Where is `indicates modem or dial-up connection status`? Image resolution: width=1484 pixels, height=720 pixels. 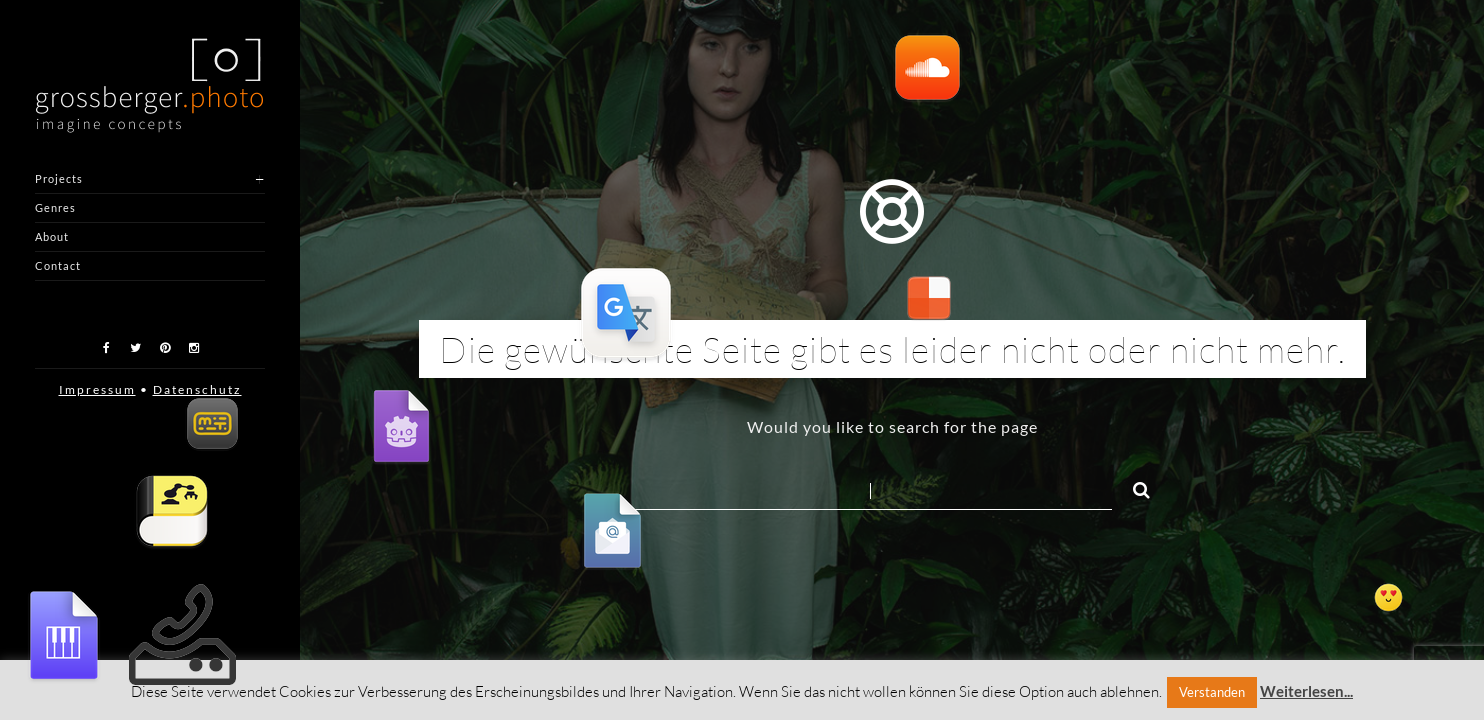
indicates modem or dial-up connection status is located at coordinates (182, 631).